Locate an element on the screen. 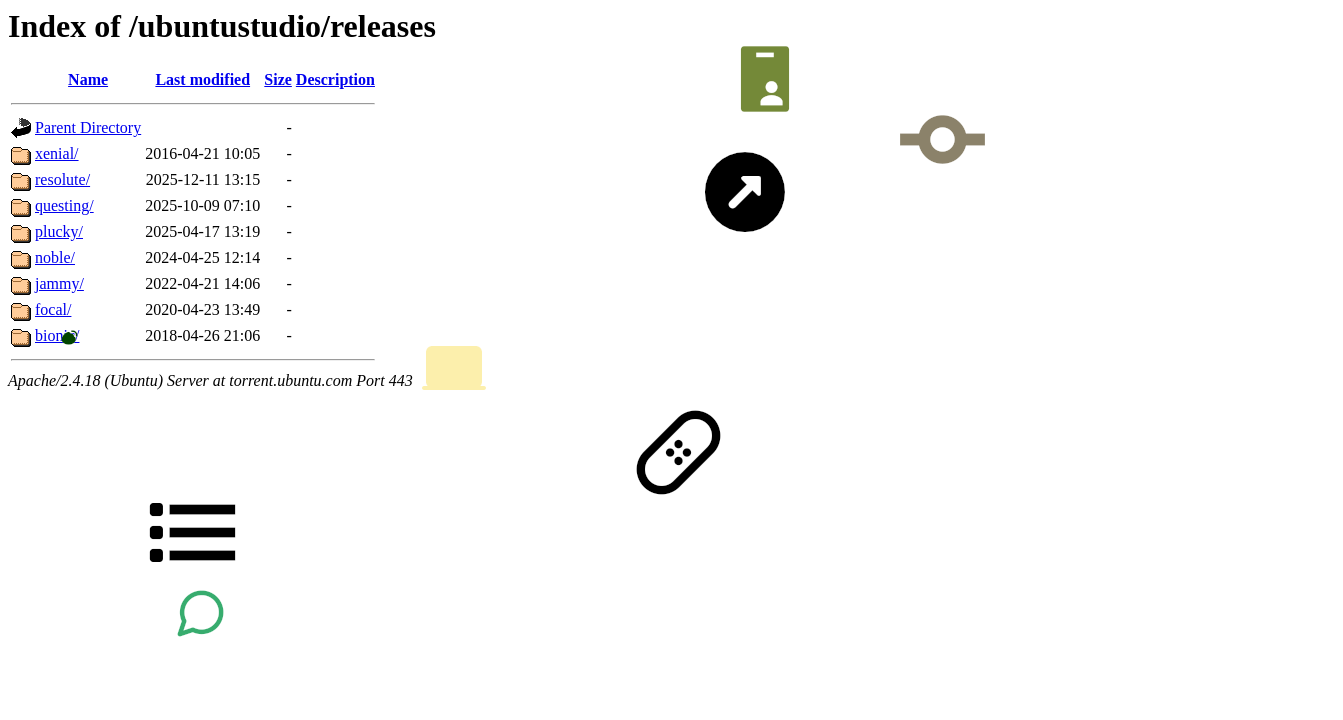 This screenshot has width=1343, height=720. access health or medical settings is located at coordinates (678, 452).